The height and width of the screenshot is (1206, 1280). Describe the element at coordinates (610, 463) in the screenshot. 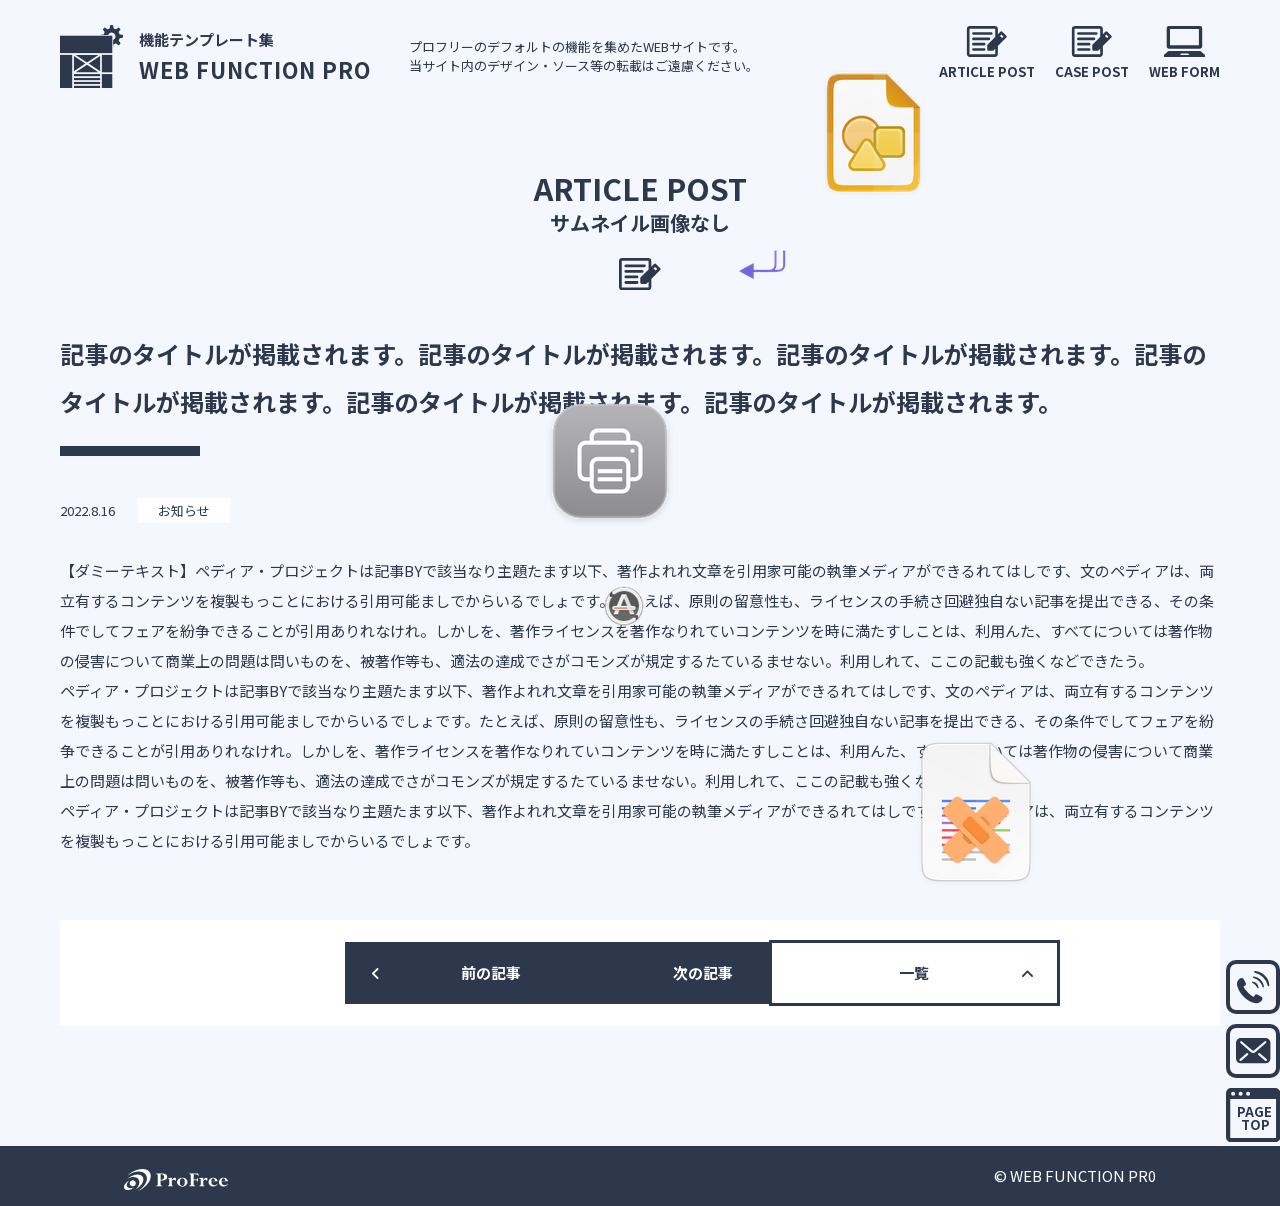

I see `access printer settings and preferences` at that location.